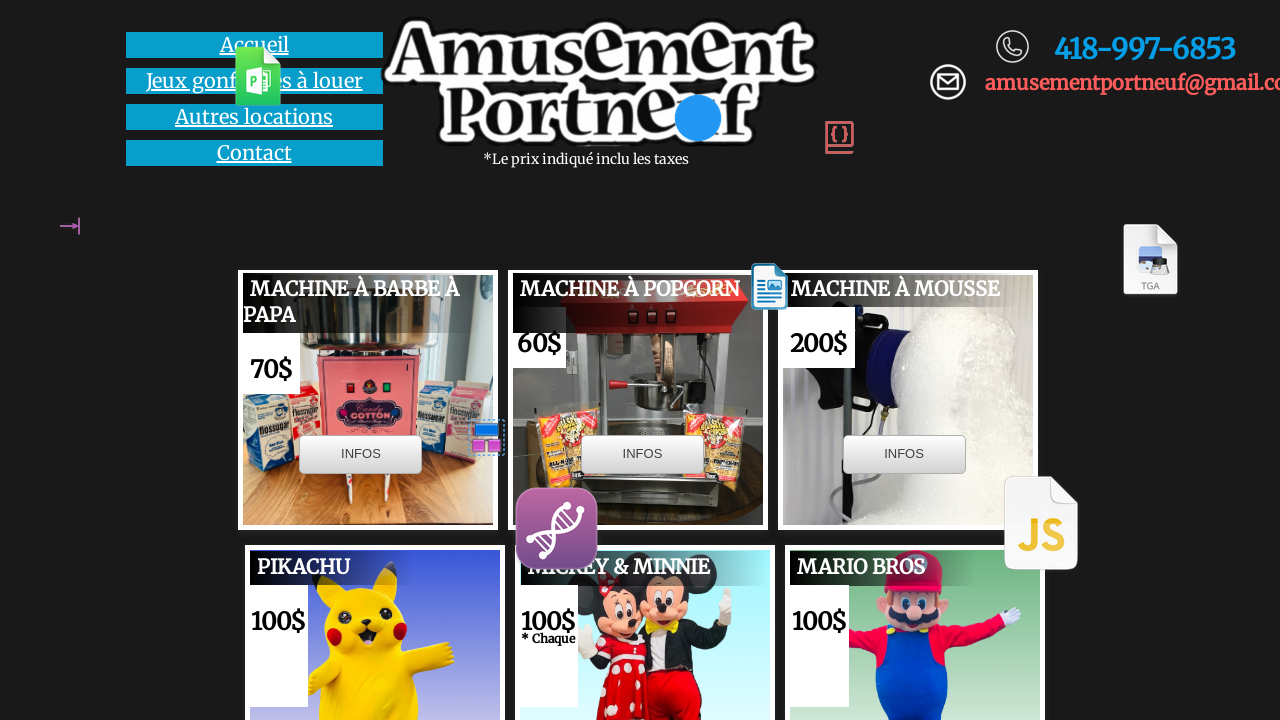 The height and width of the screenshot is (720, 1280). I want to click on select all items in the current view, so click(486, 437).